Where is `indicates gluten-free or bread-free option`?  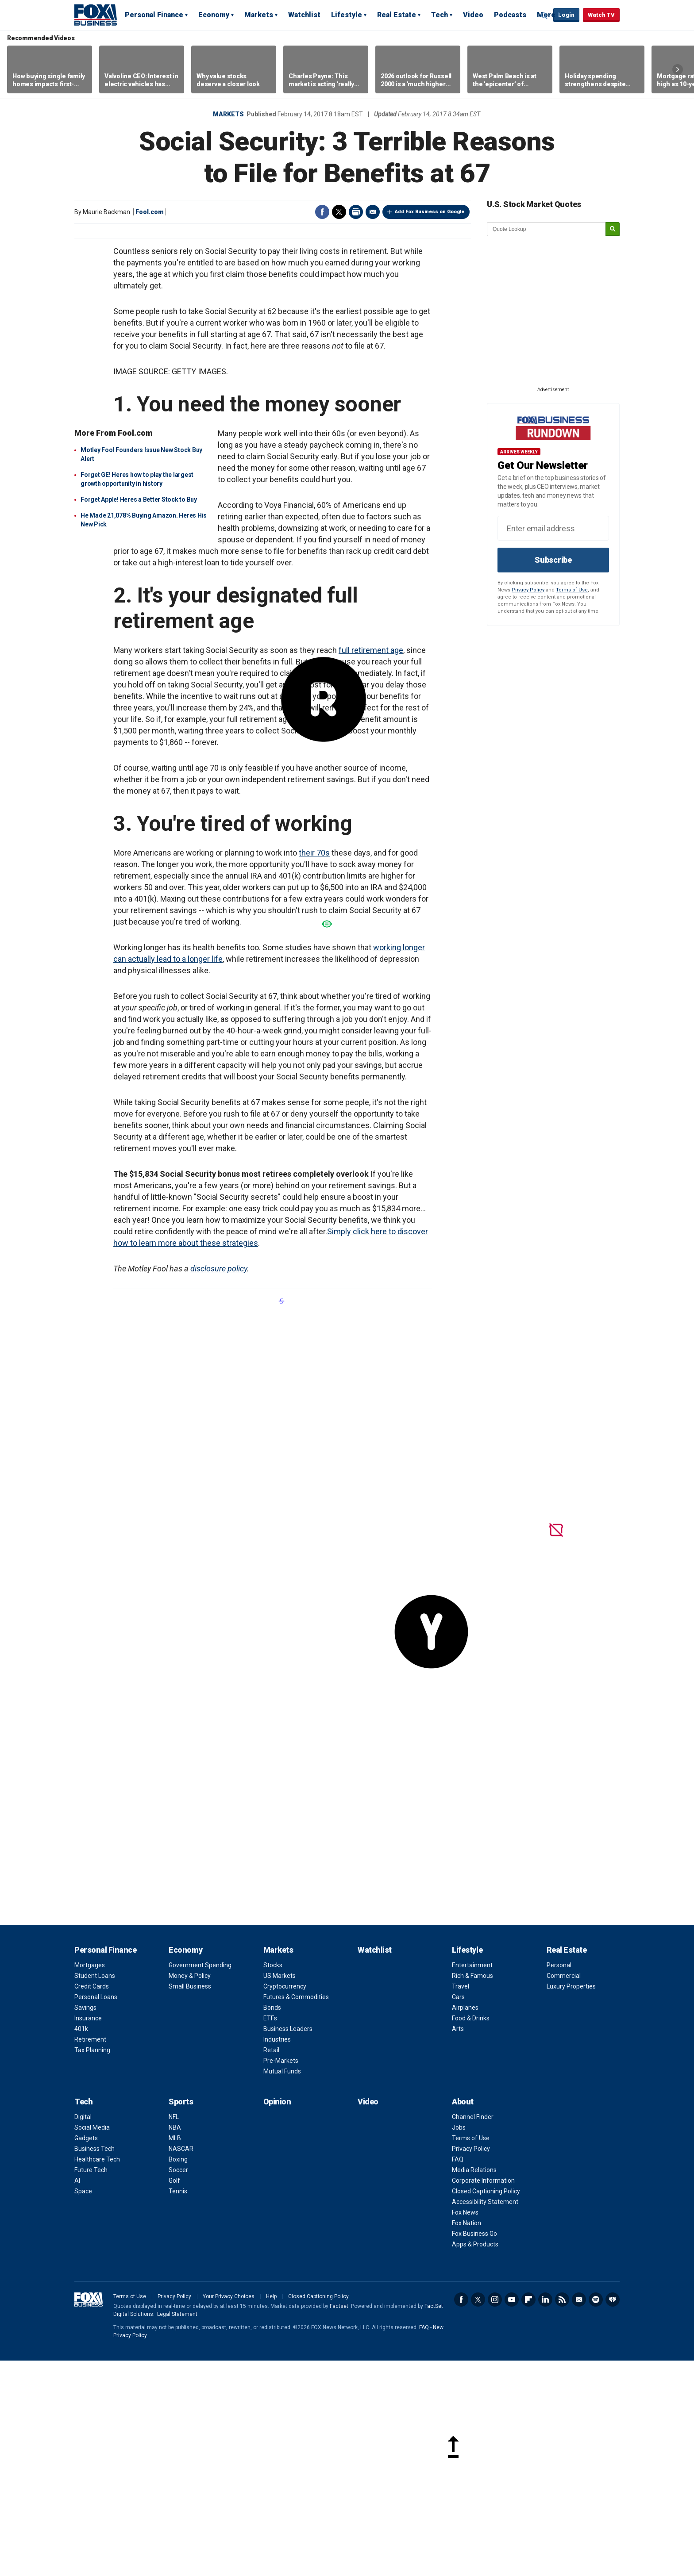 indicates gluten-free or bread-free option is located at coordinates (556, 1530).